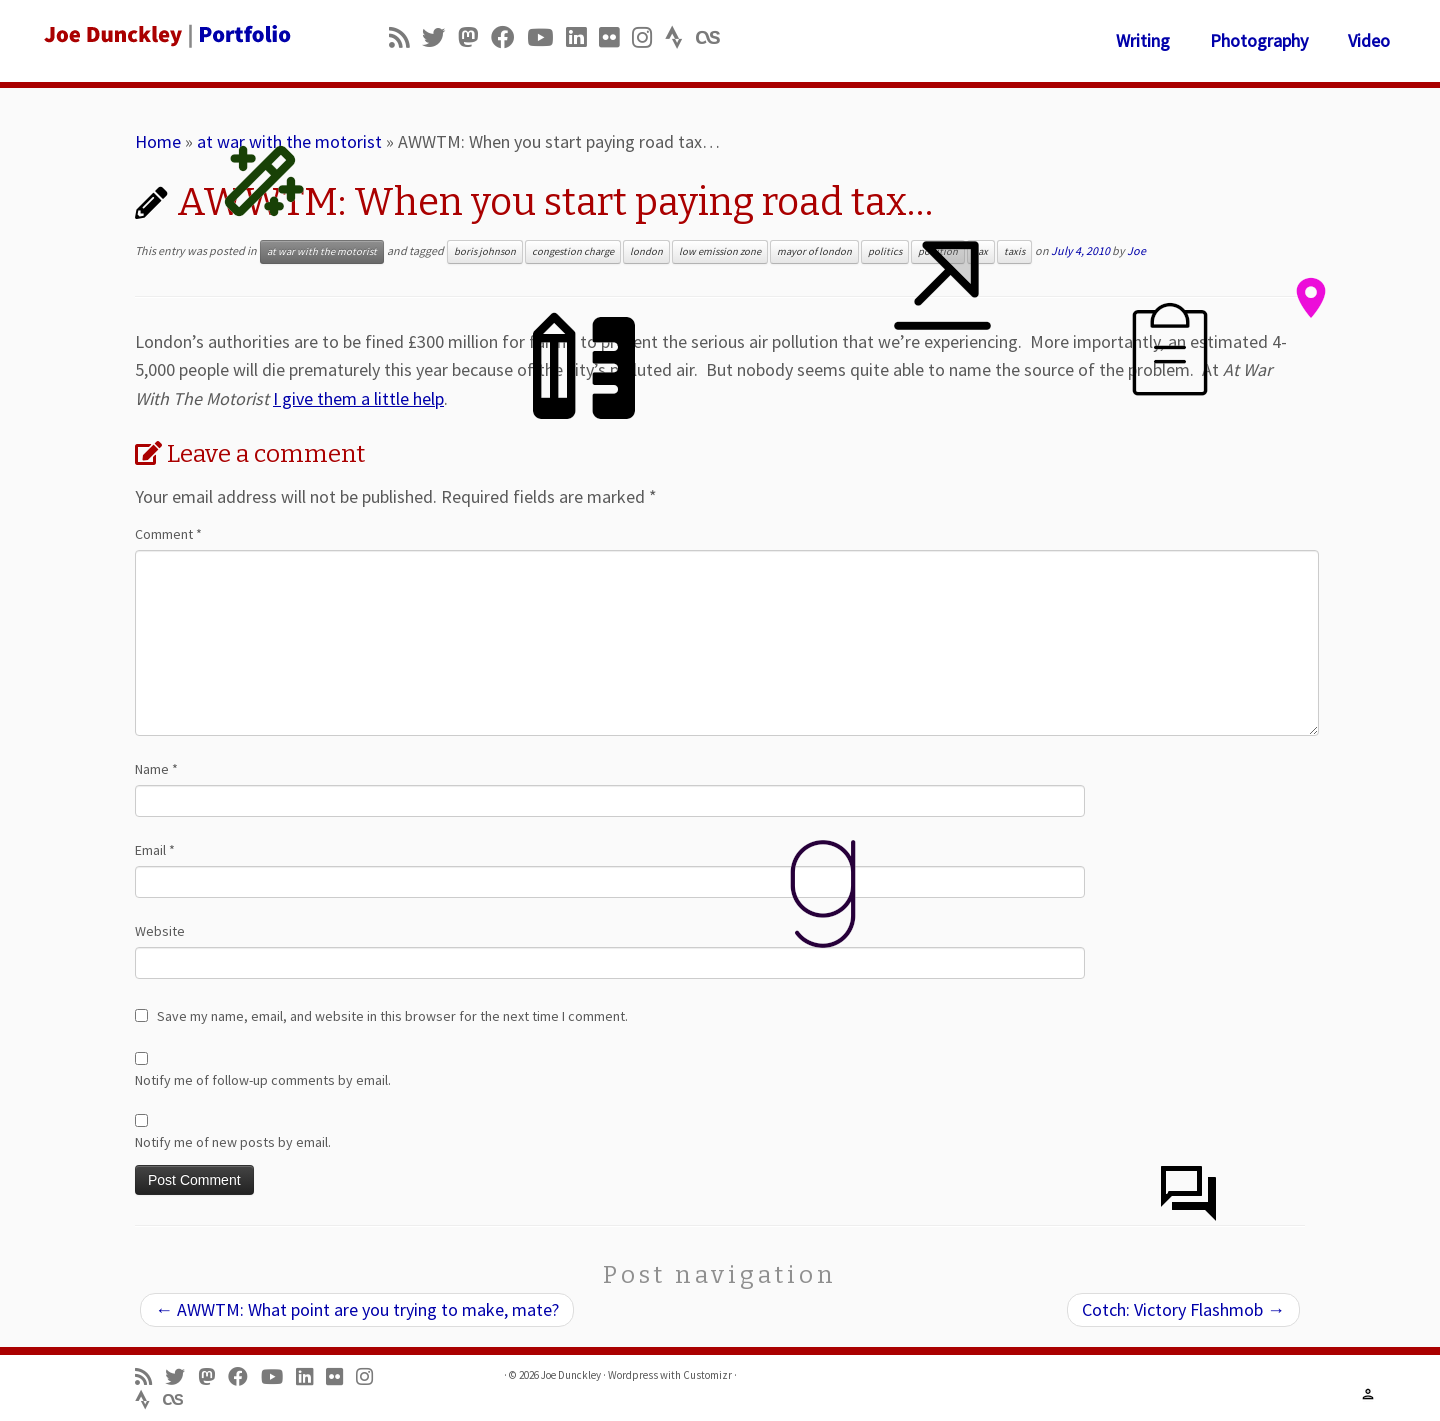  I want to click on open Goodreads app, so click(823, 894).